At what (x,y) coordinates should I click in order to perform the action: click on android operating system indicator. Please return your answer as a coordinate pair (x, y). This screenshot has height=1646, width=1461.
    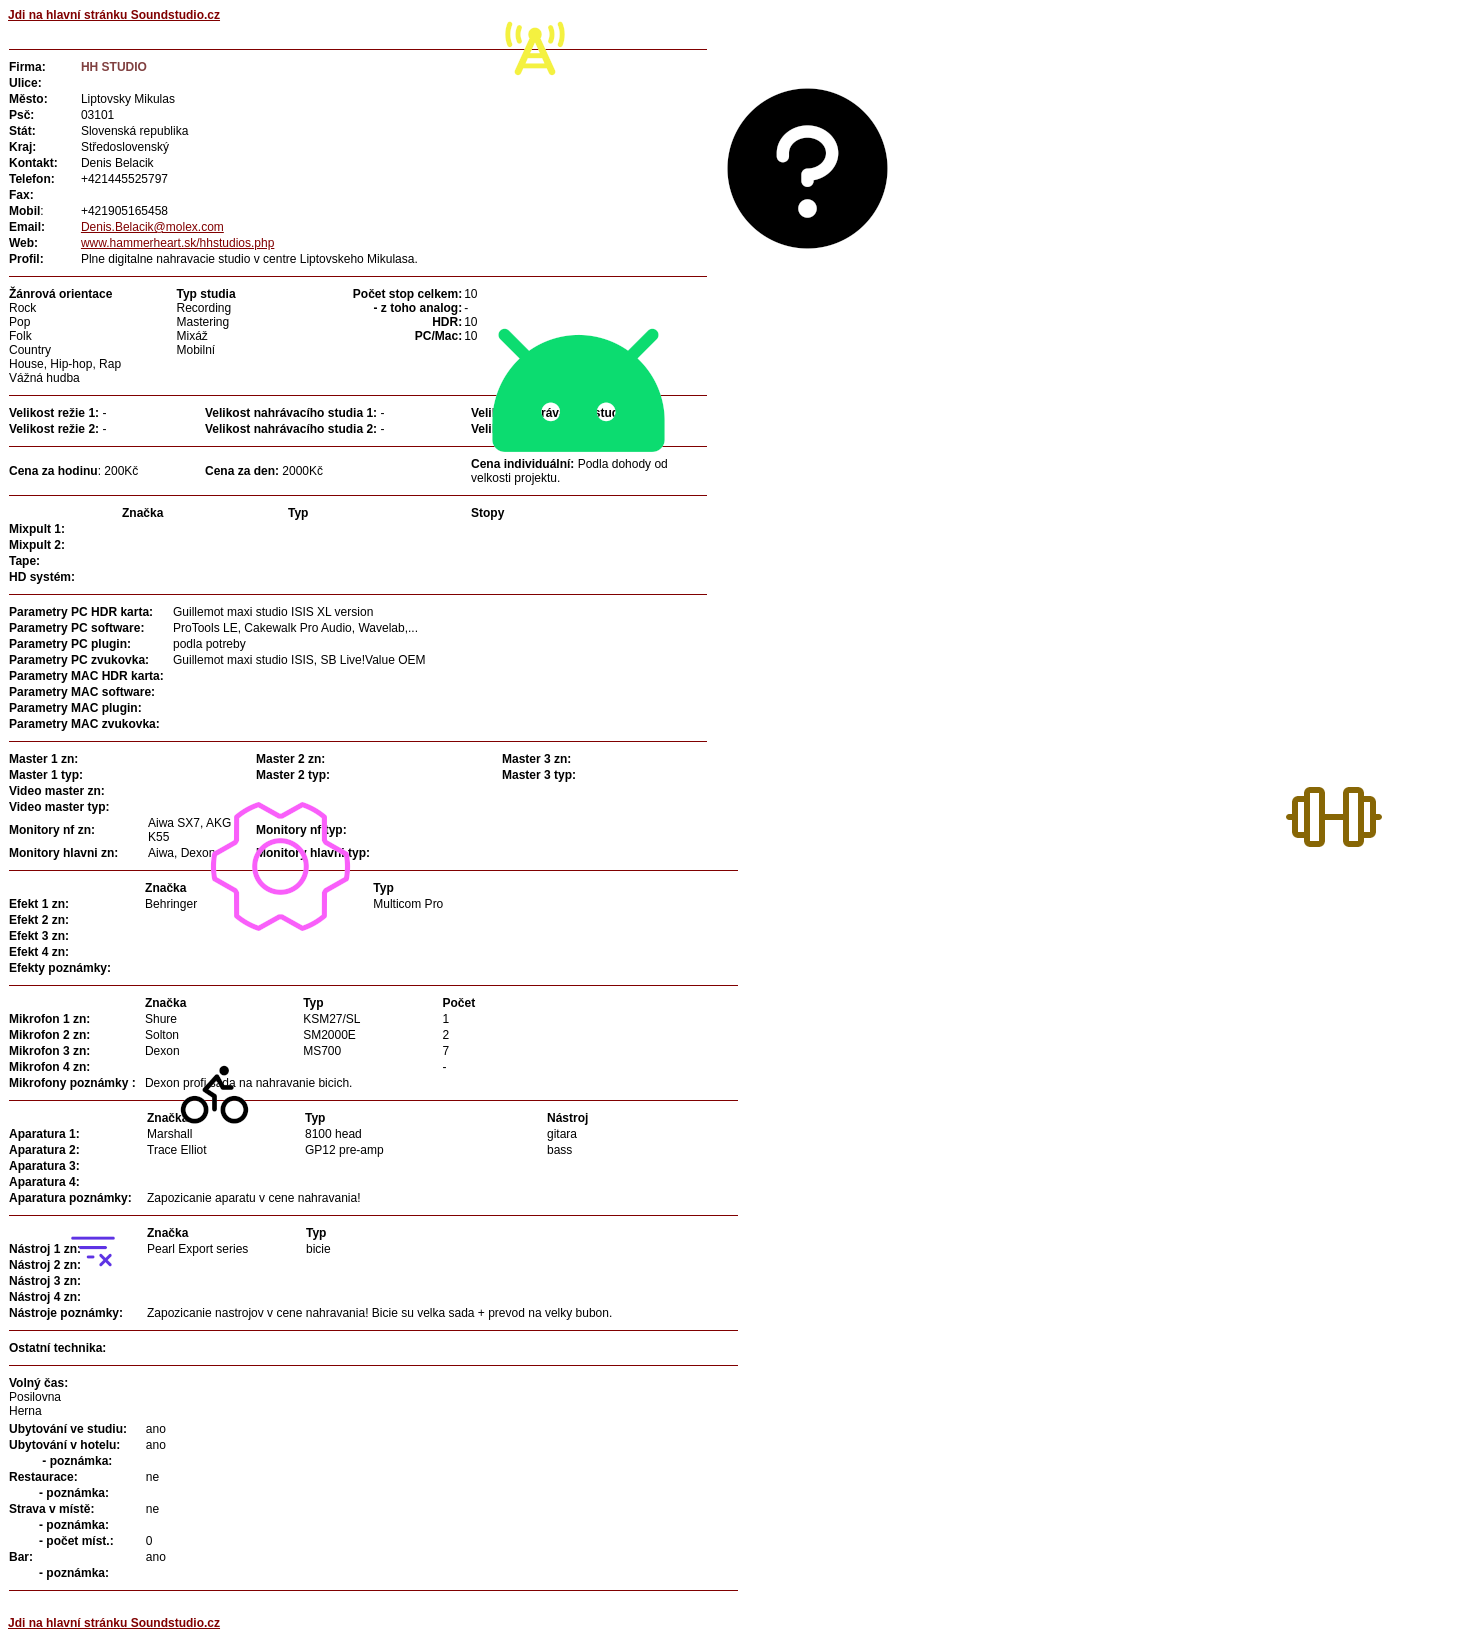
    Looking at the image, I should click on (578, 396).